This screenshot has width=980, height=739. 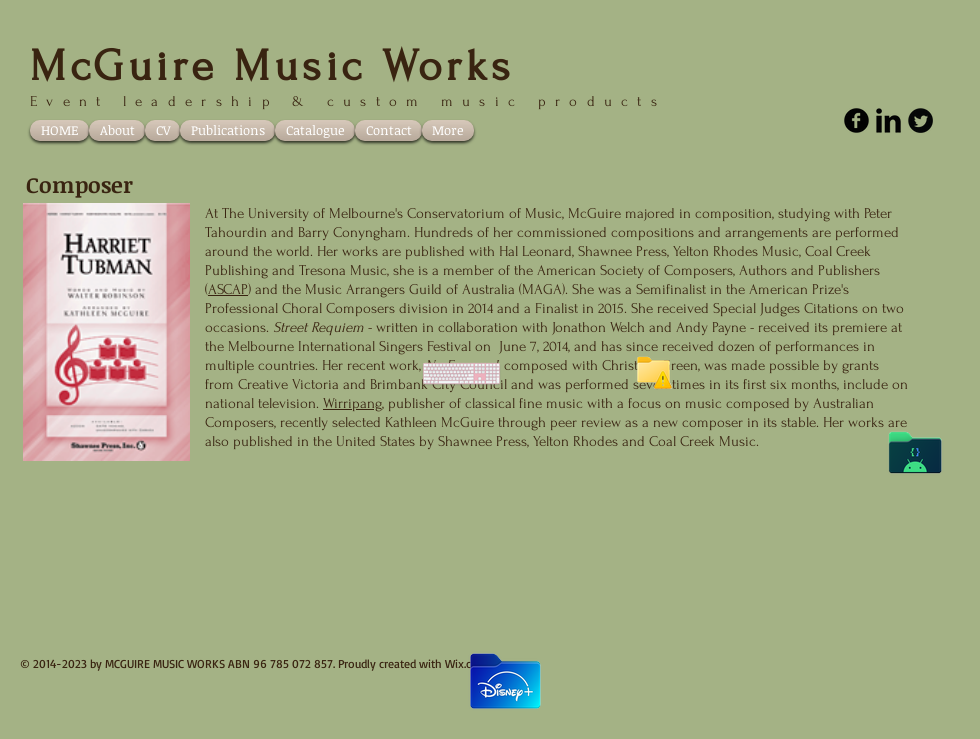 I want to click on open disney+ media folder, so click(x=505, y=683).